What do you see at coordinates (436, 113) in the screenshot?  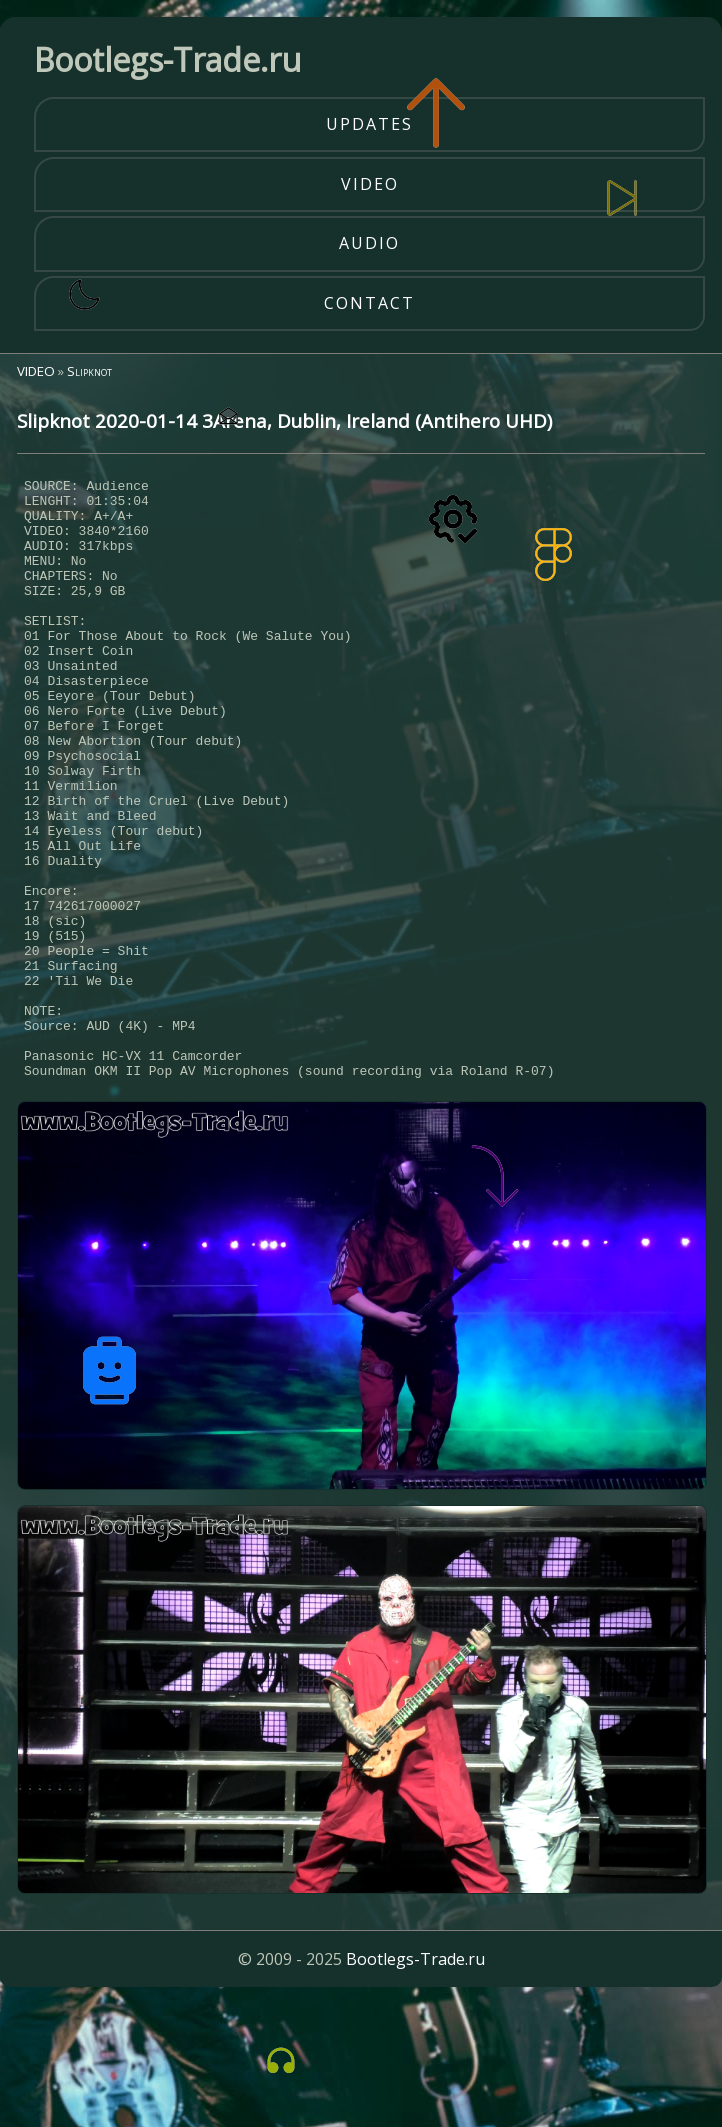 I see `scroll to top of page` at bounding box center [436, 113].